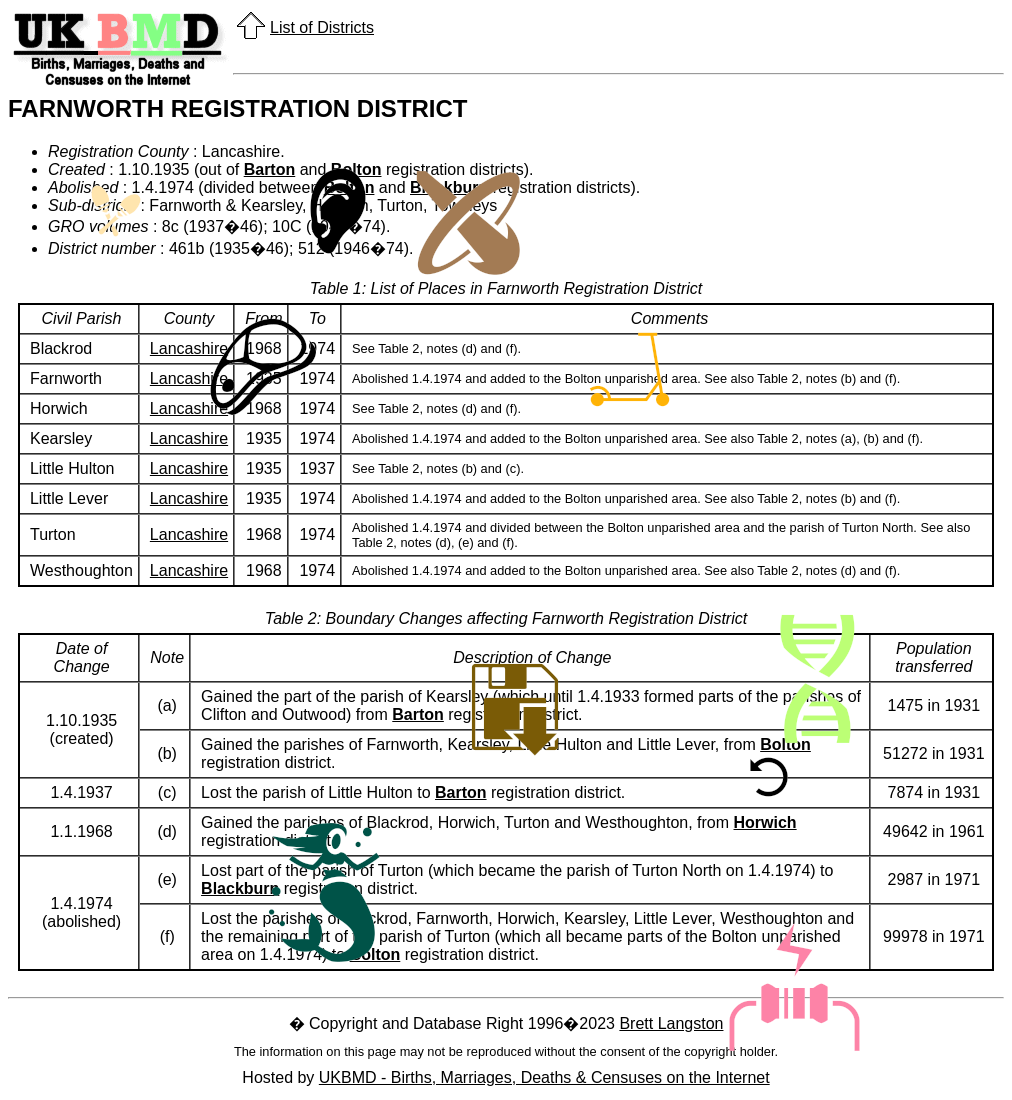 This screenshot has height=1100, width=1012. Describe the element at coordinates (116, 211) in the screenshot. I see `access music or sound effects settings` at that location.